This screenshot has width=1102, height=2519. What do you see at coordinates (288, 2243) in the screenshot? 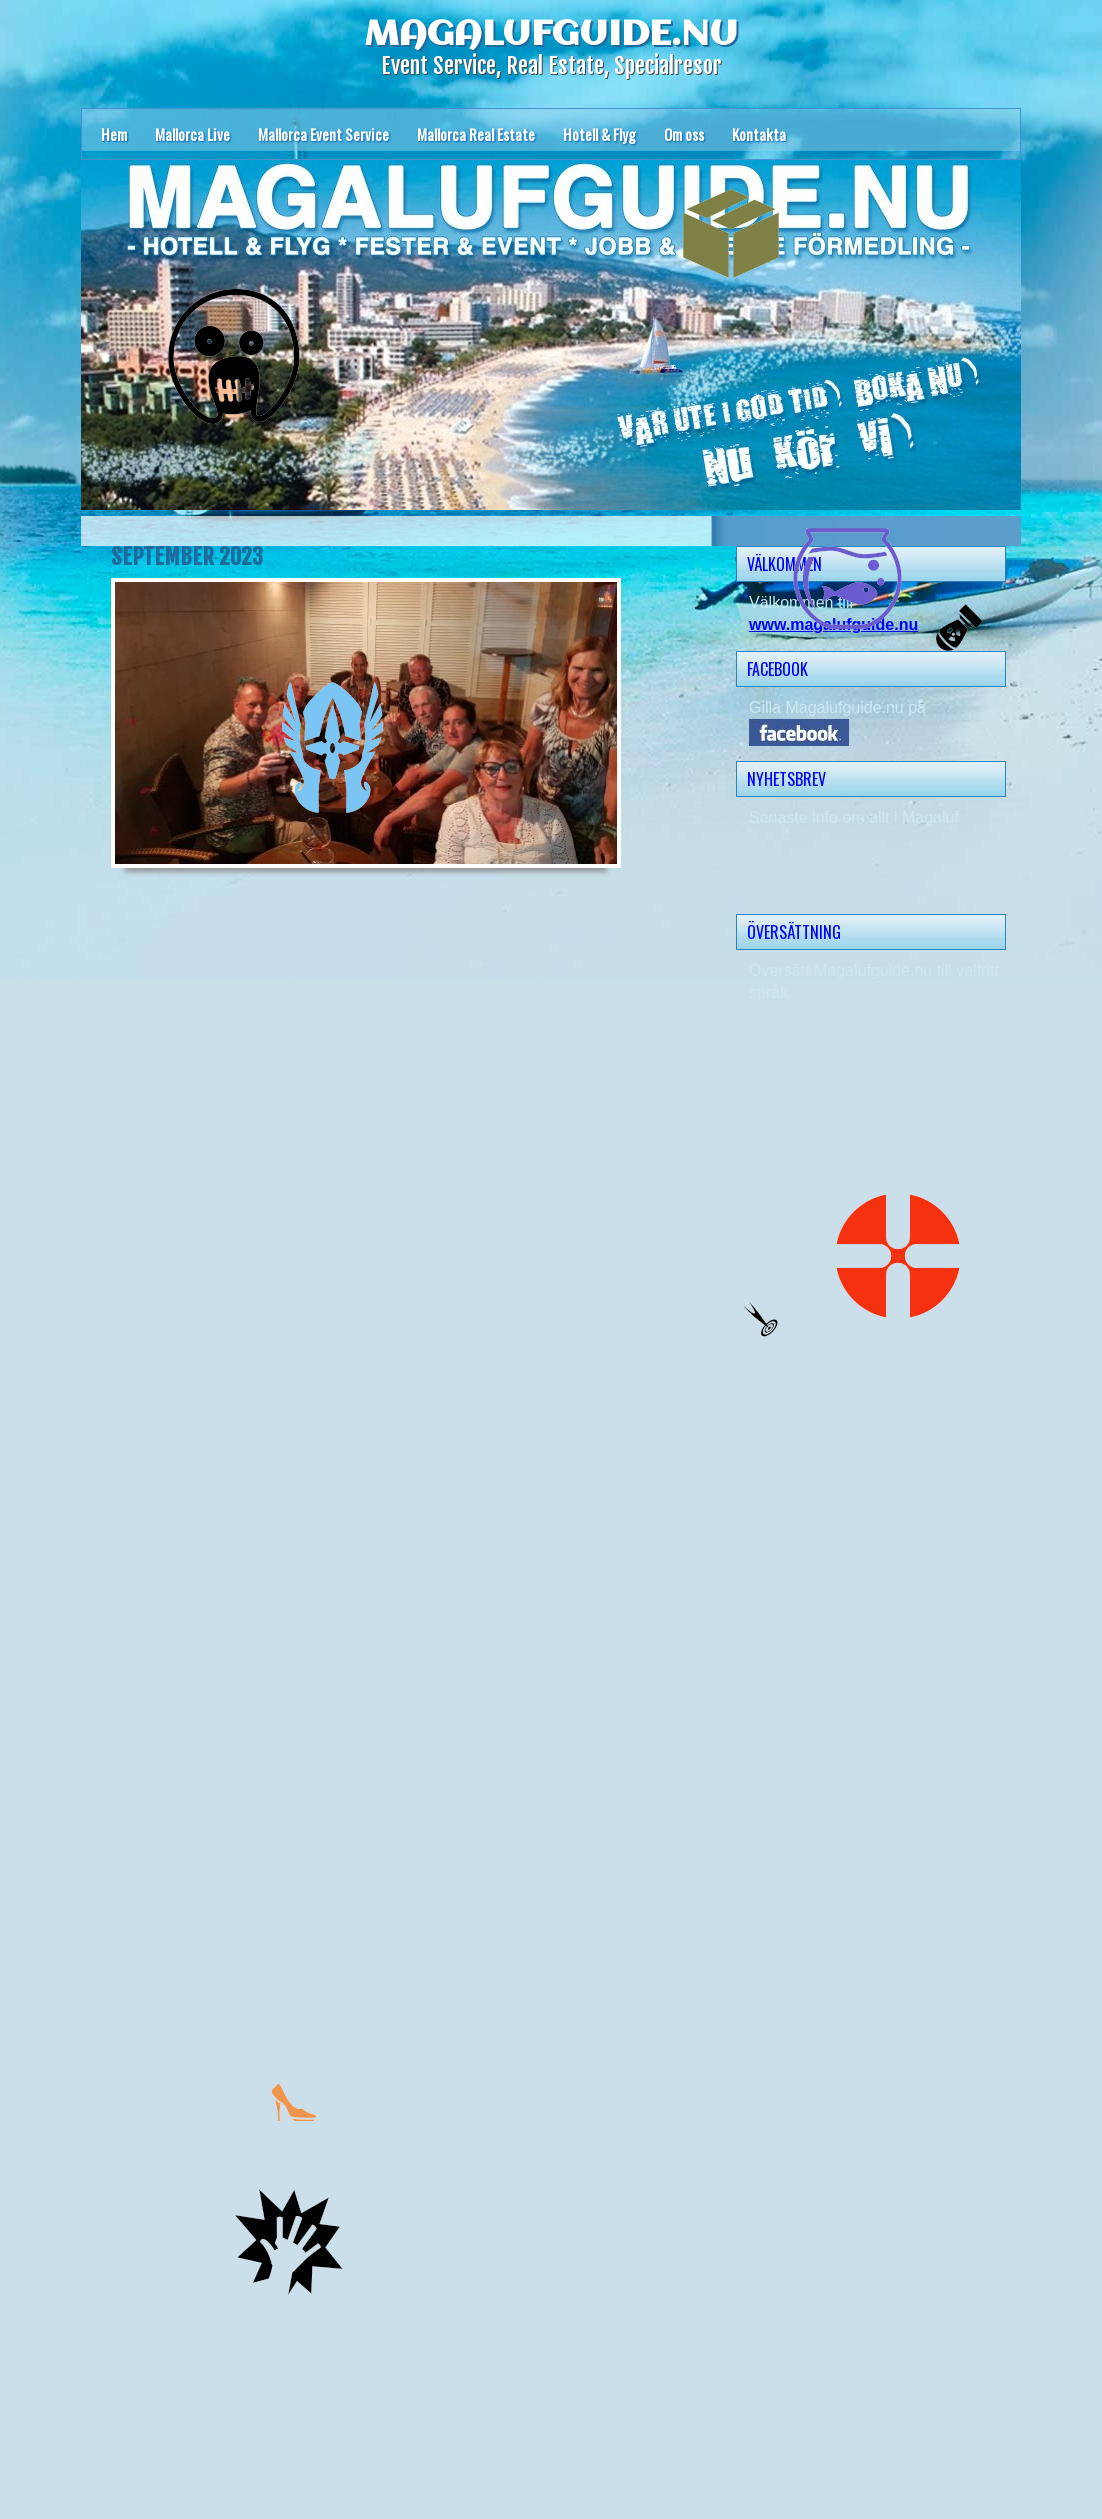
I see `give a high-five or celebrate with another player` at bounding box center [288, 2243].